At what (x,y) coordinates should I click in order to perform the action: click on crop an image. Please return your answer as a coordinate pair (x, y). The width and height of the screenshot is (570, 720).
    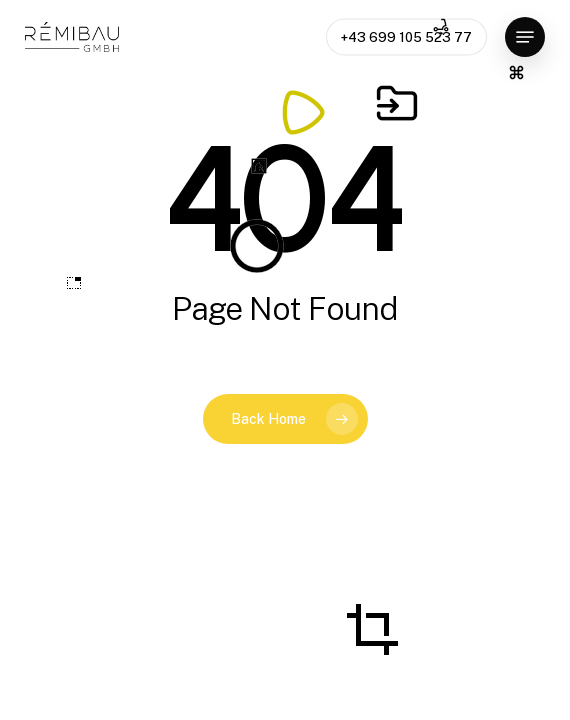
    Looking at the image, I should click on (372, 629).